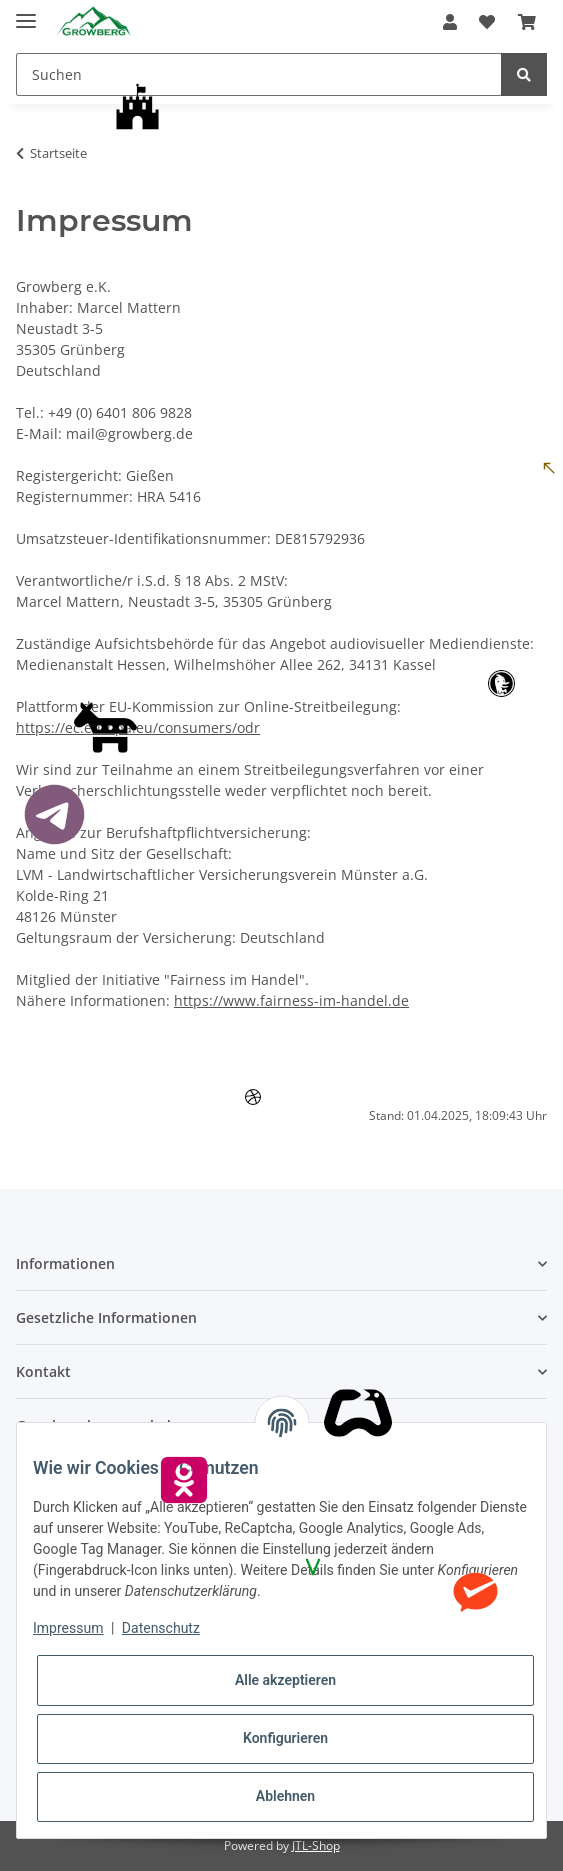 This screenshot has height=1871, width=563. What do you see at coordinates (137, 106) in the screenshot?
I see `fort awesome brand logo` at bounding box center [137, 106].